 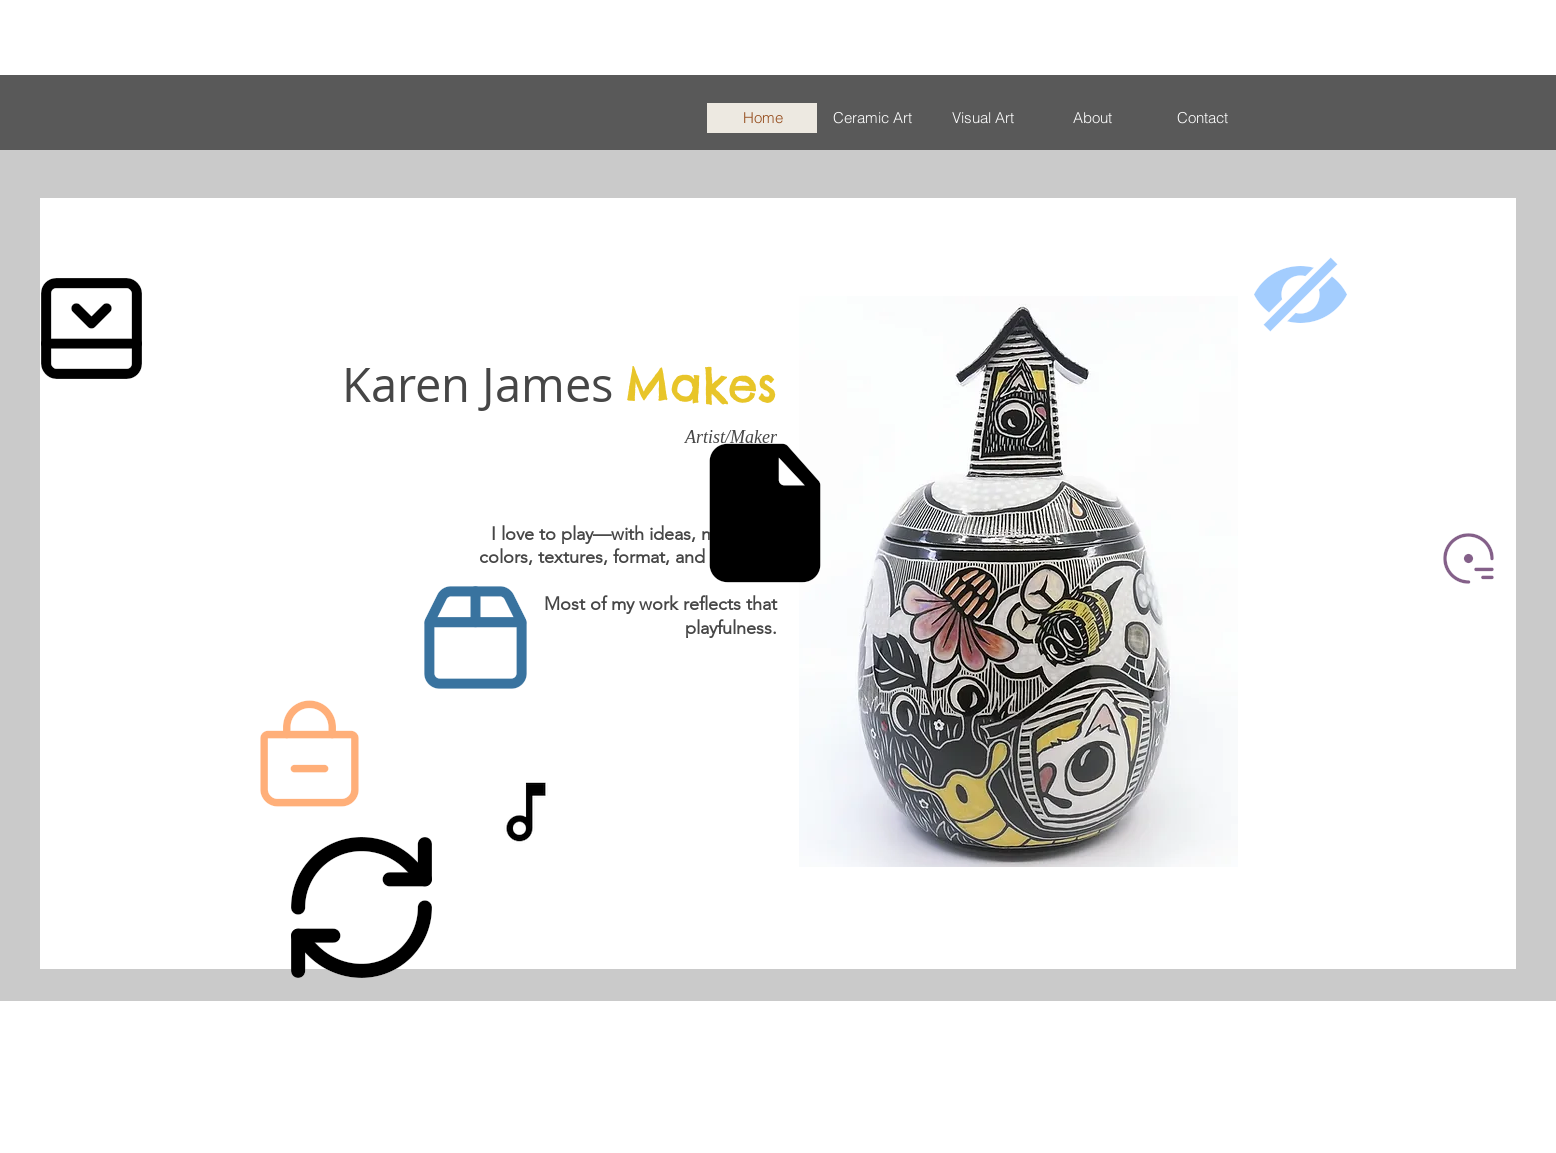 What do you see at coordinates (526, 812) in the screenshot?
I see `play or access audio content` at bounding box center [526, 812].